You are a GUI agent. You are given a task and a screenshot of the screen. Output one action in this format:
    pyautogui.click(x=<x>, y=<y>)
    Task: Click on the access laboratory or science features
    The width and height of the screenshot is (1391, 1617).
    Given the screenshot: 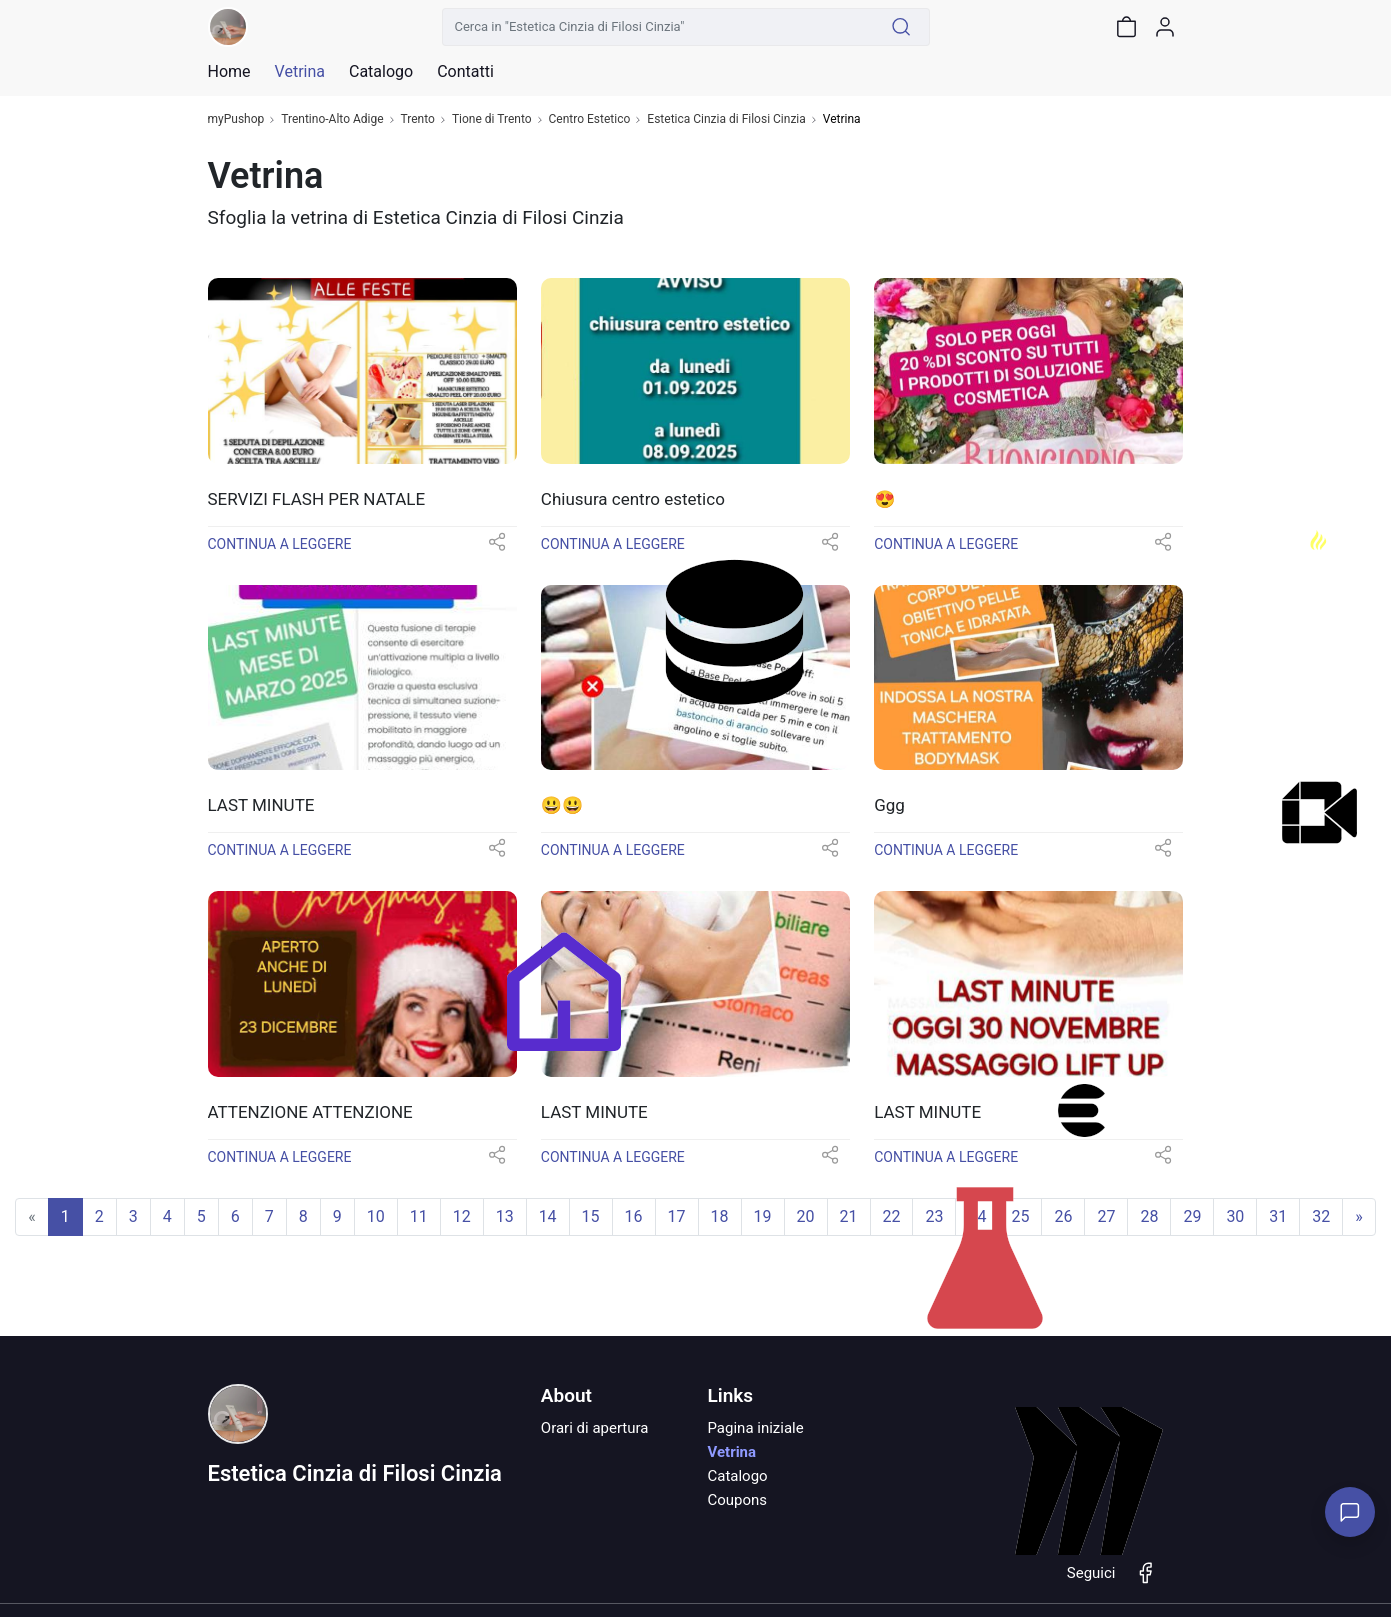 What is the action you would take?
    pyautogui.click(x=985, y=1258)
    